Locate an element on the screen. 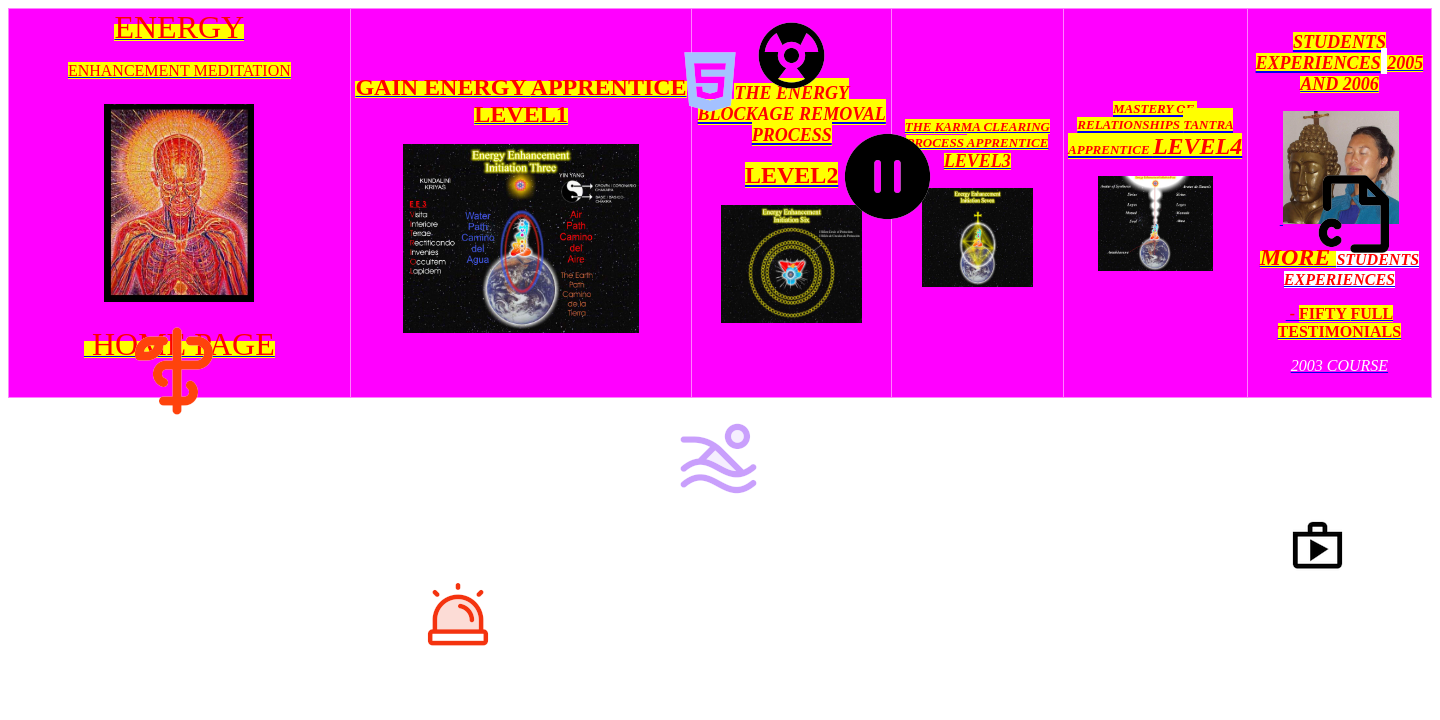 This screenshot has height=720, width=1440. indicates radioactive or nuclear hazard warning is located at coordinates (791, 55).